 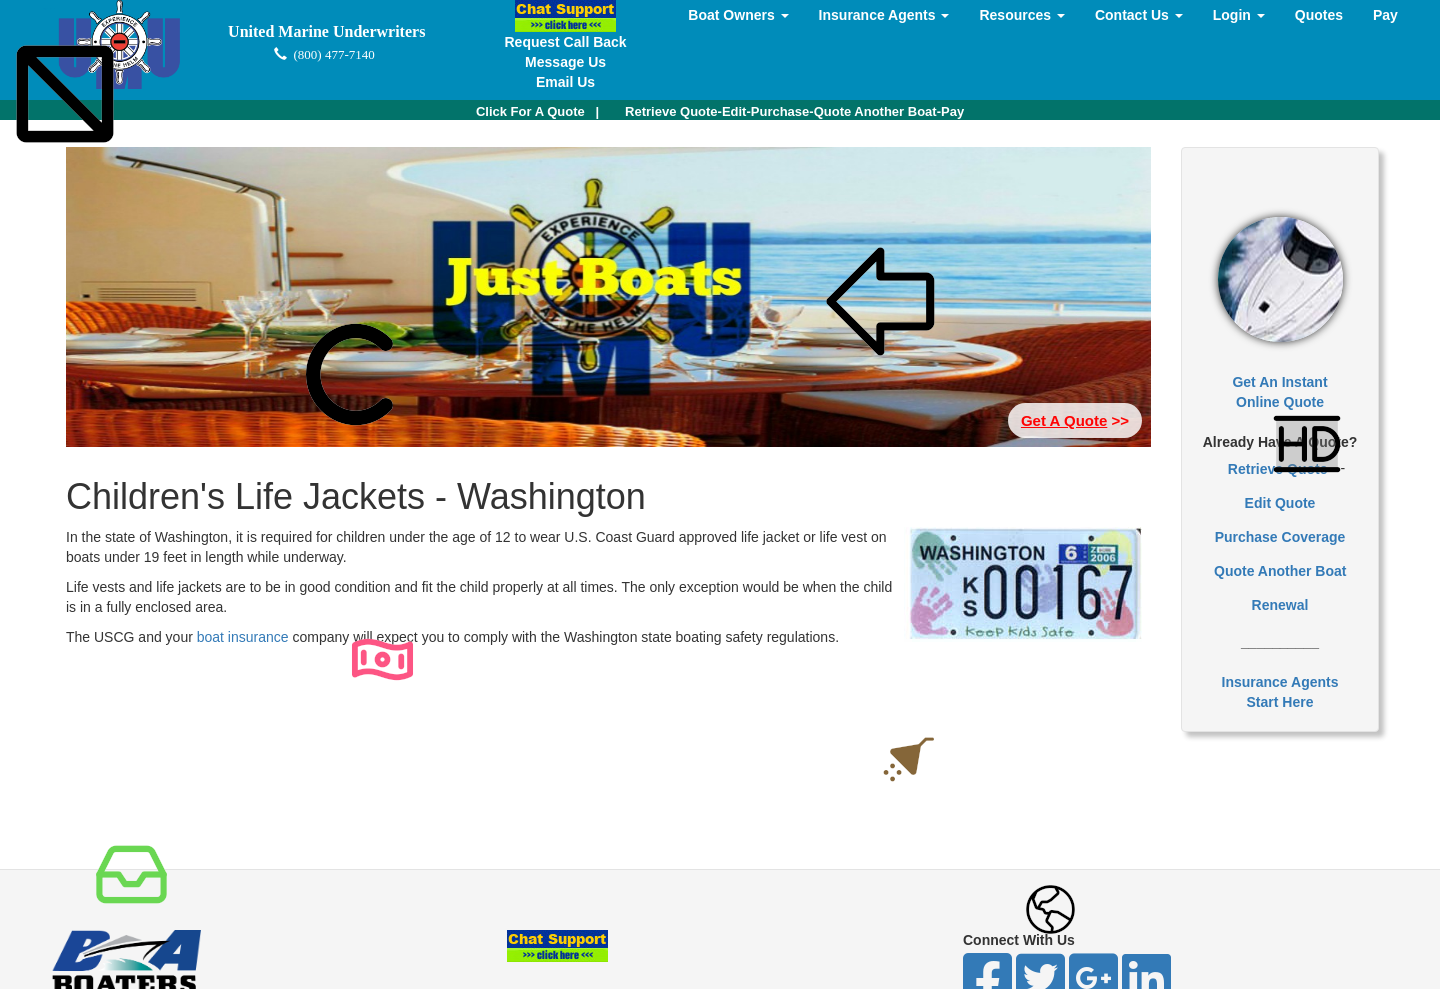 What do you see at coordinates (65, 94) in the screenshot?
I see `placeholder for missing or unavailable content` at bounding box center [65, 94].